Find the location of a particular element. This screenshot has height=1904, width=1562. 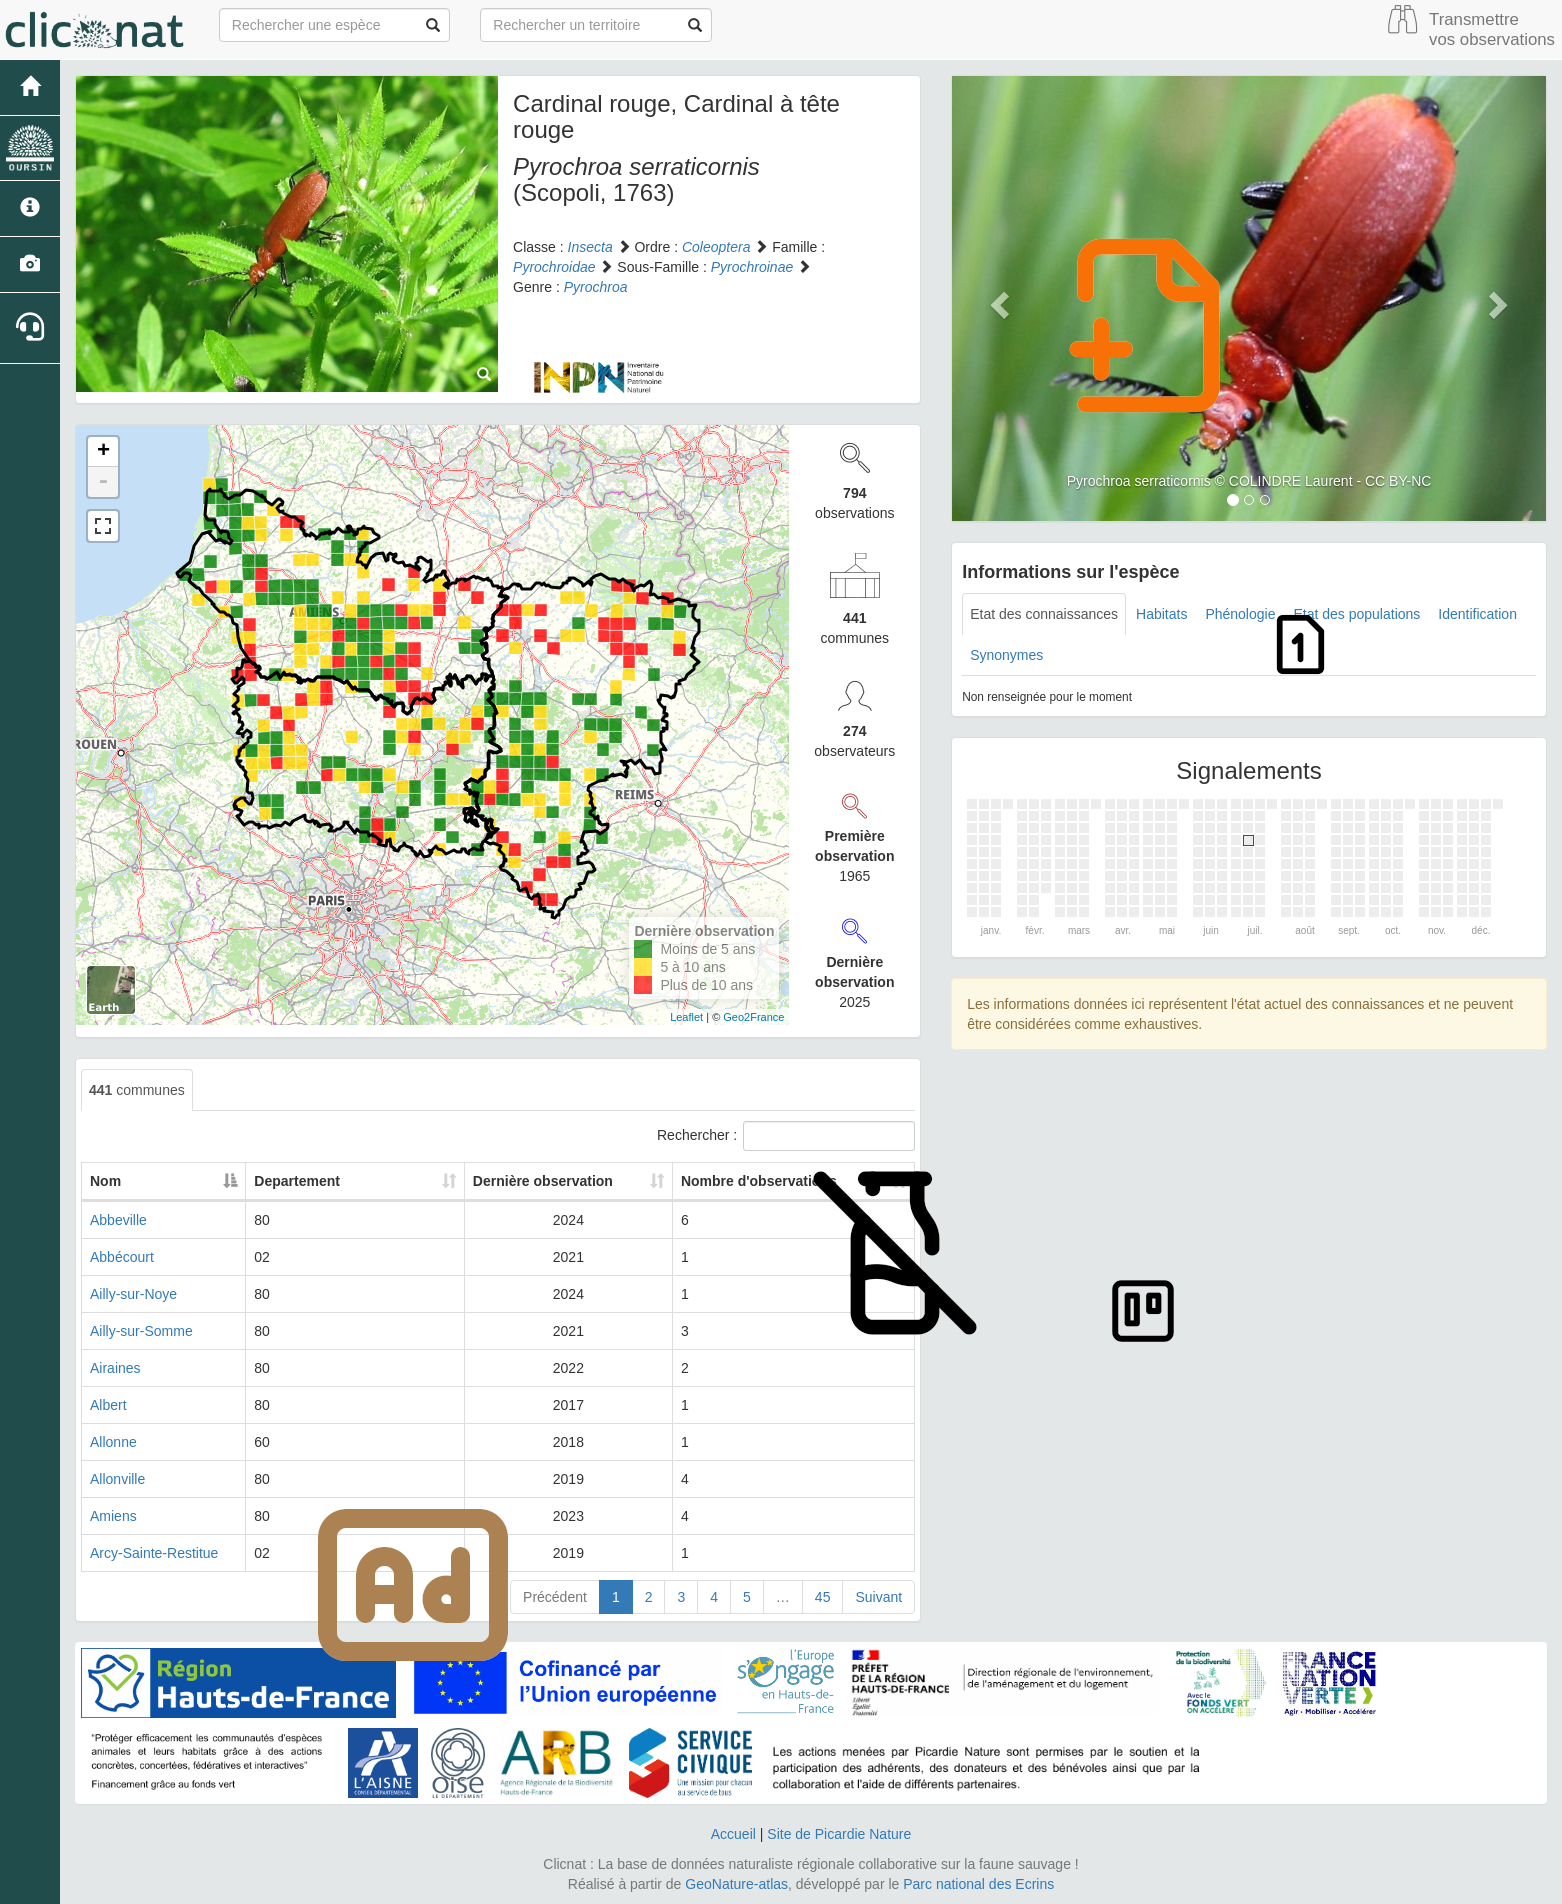

indicates sponsored or advertising content is located at coordinates (413, 1585).